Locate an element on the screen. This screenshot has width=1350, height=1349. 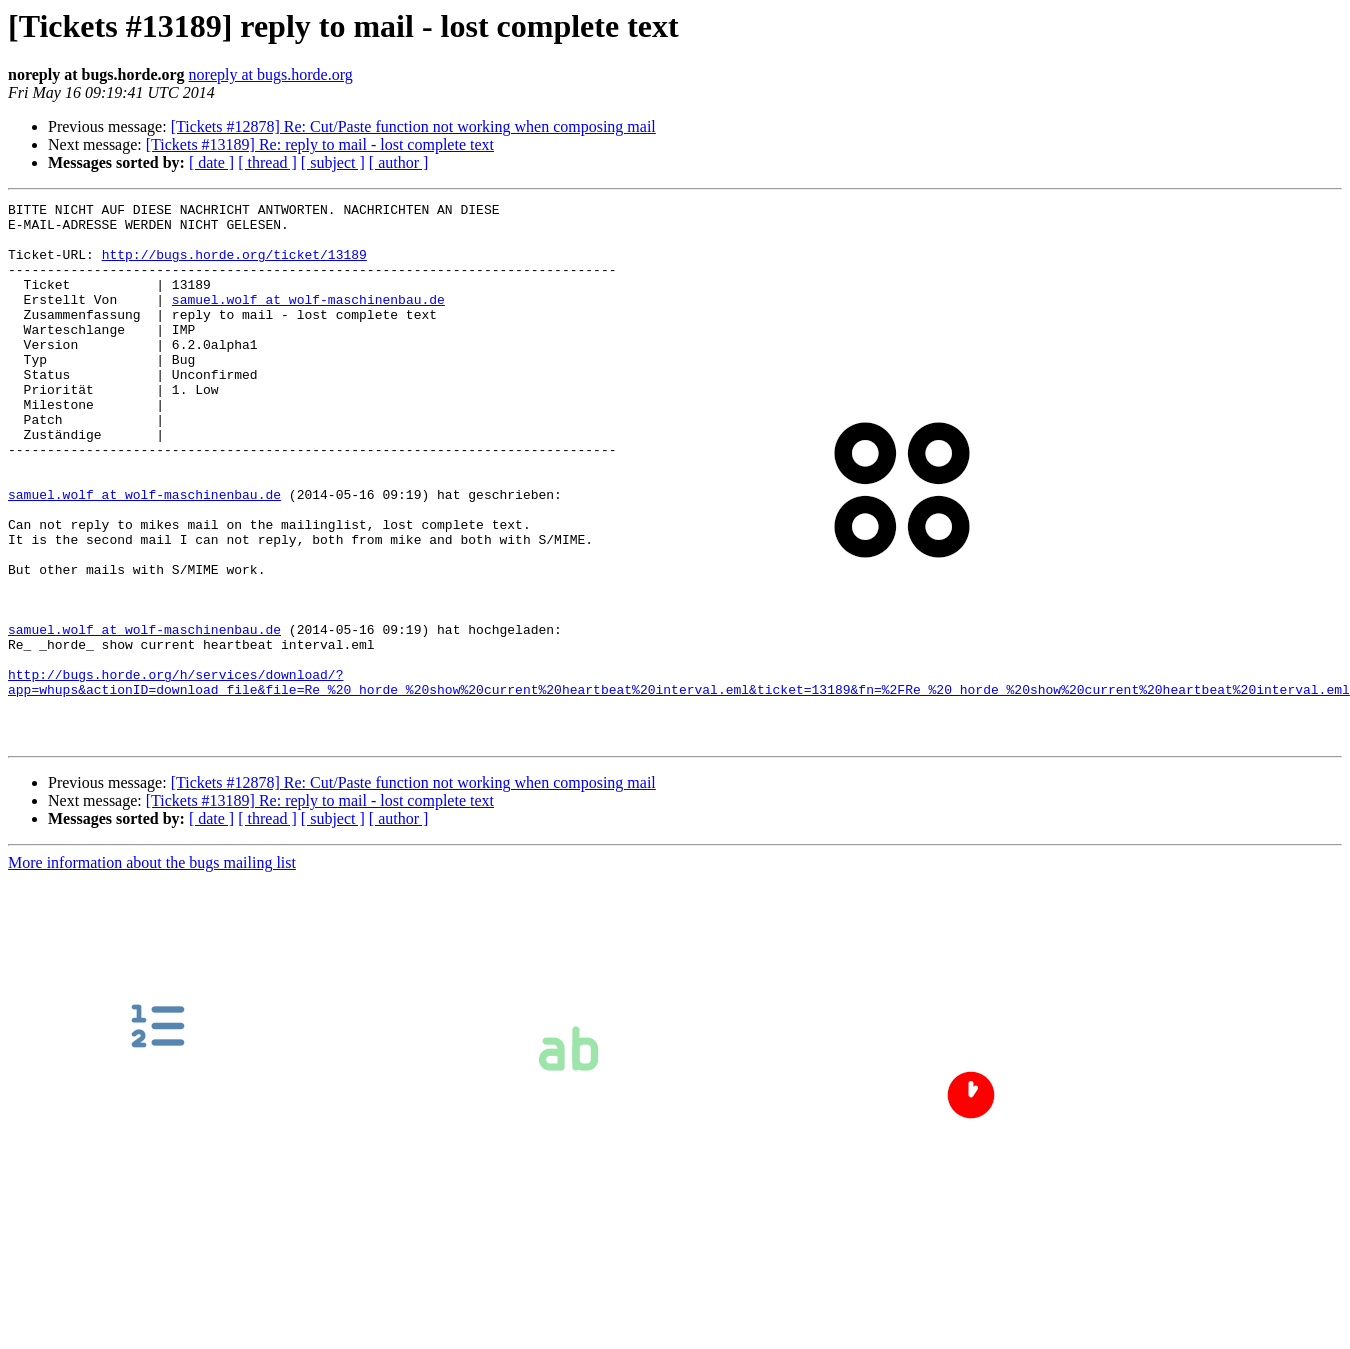
create a numbered list is located at coordinates (158, 1026).